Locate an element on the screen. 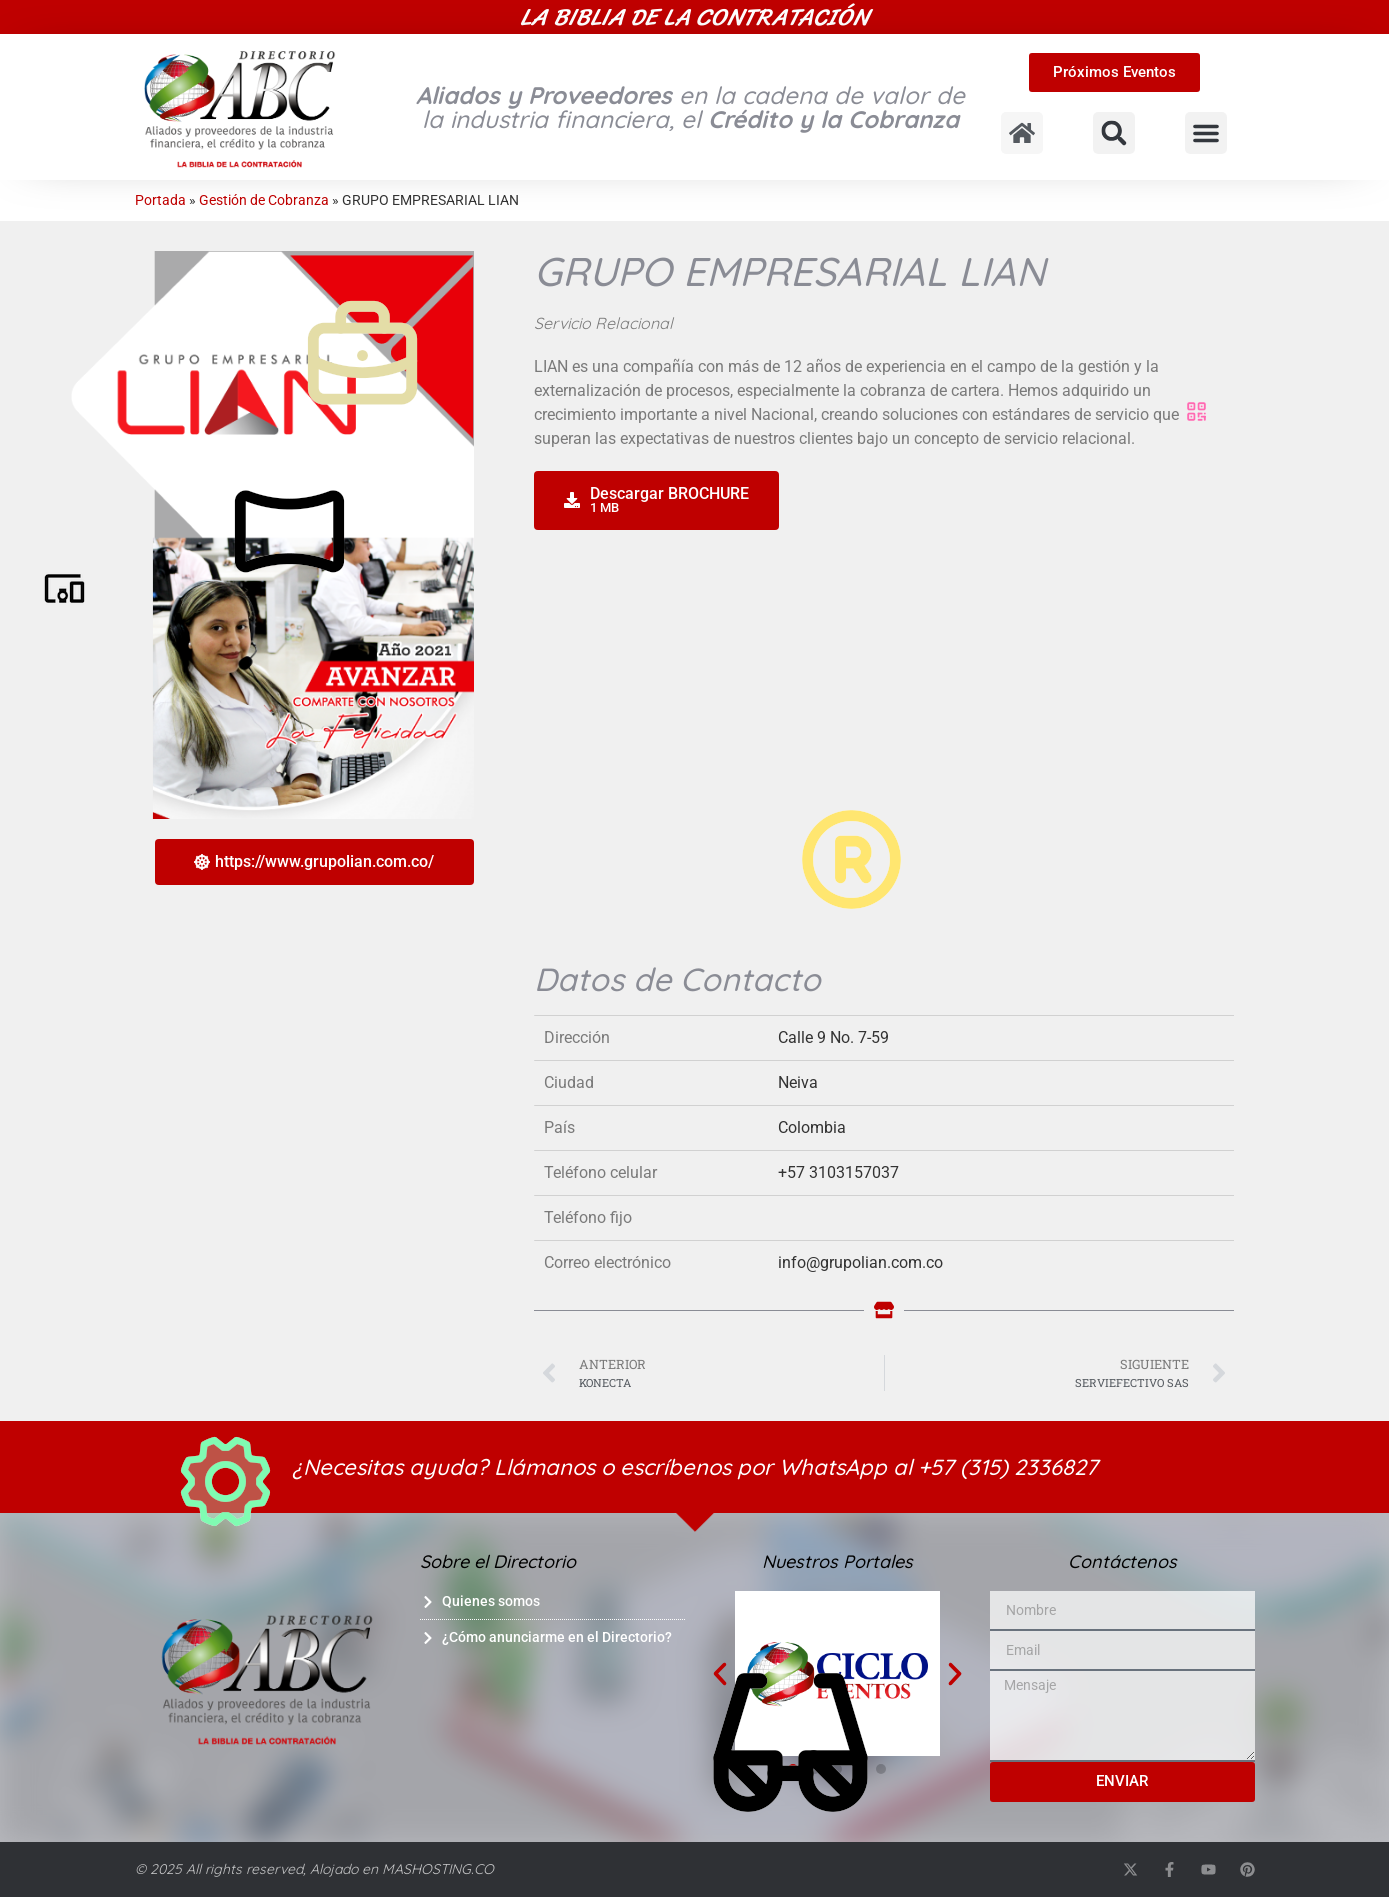 The image size is (1389, 1897). view other connected devices is located at coordinates (64, 588).